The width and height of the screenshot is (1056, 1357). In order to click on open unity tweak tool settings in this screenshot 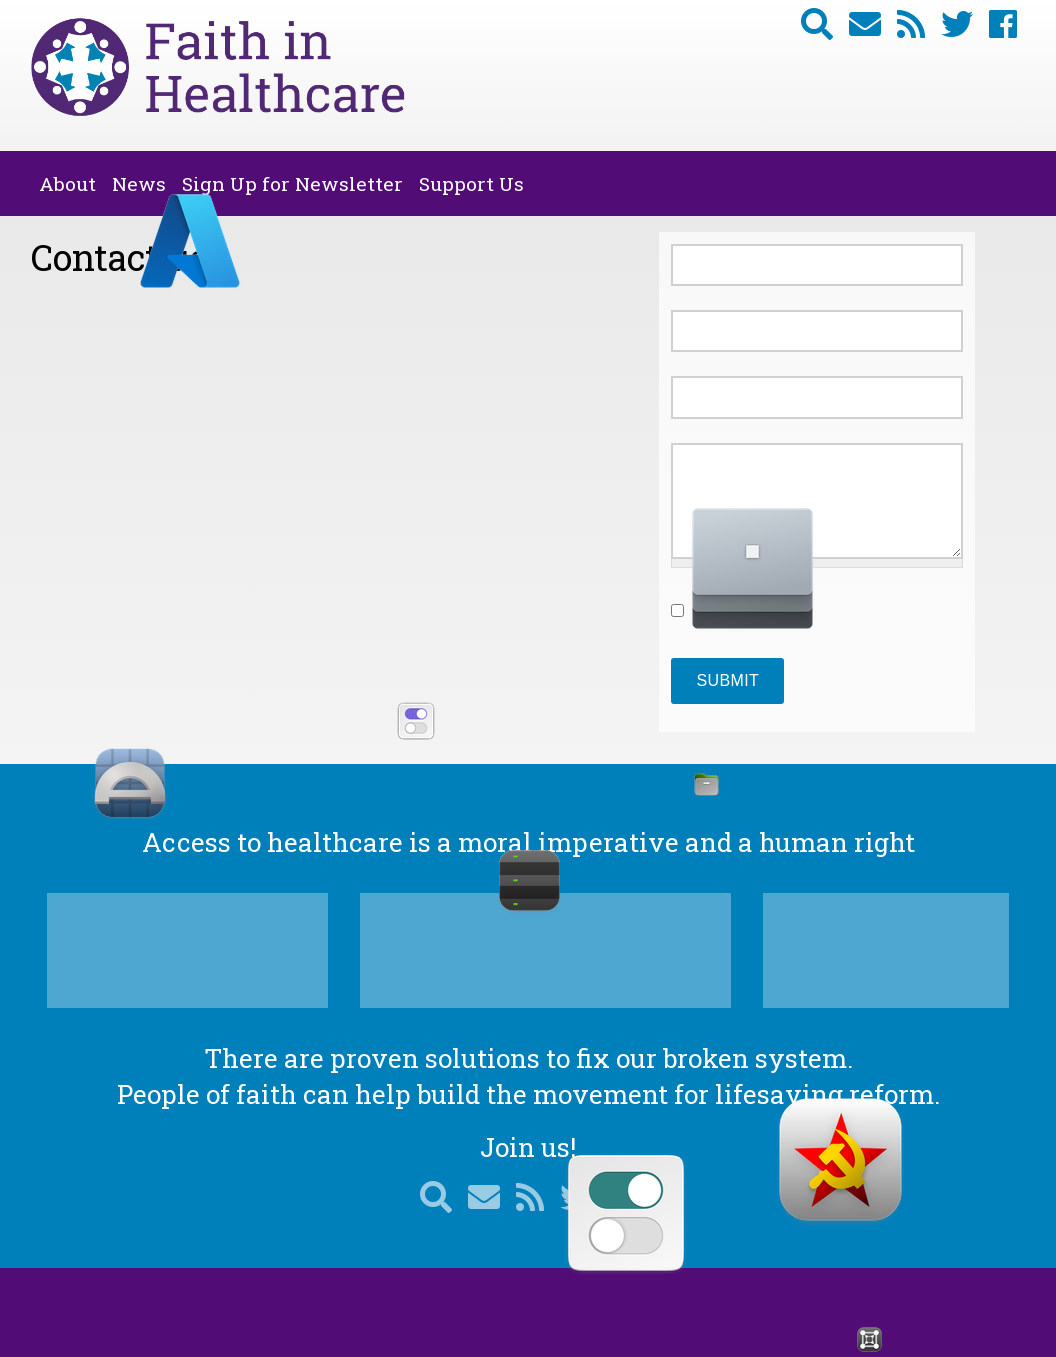, I will do `click(416, 721)`.